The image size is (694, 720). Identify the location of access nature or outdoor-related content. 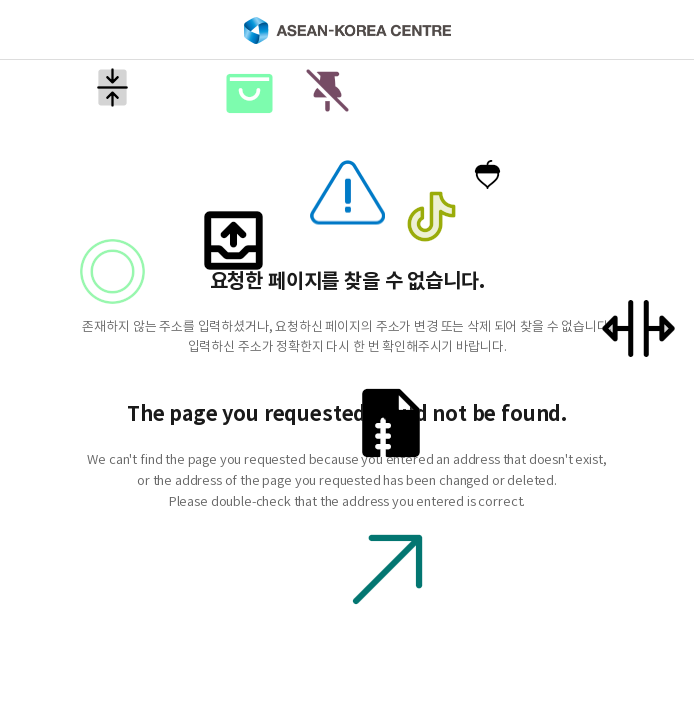
(487, 174).